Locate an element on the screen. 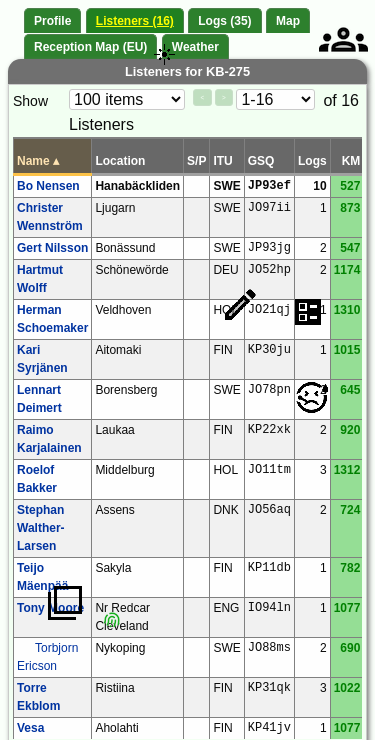  edit or modify content is located at coordinates (240, 304).